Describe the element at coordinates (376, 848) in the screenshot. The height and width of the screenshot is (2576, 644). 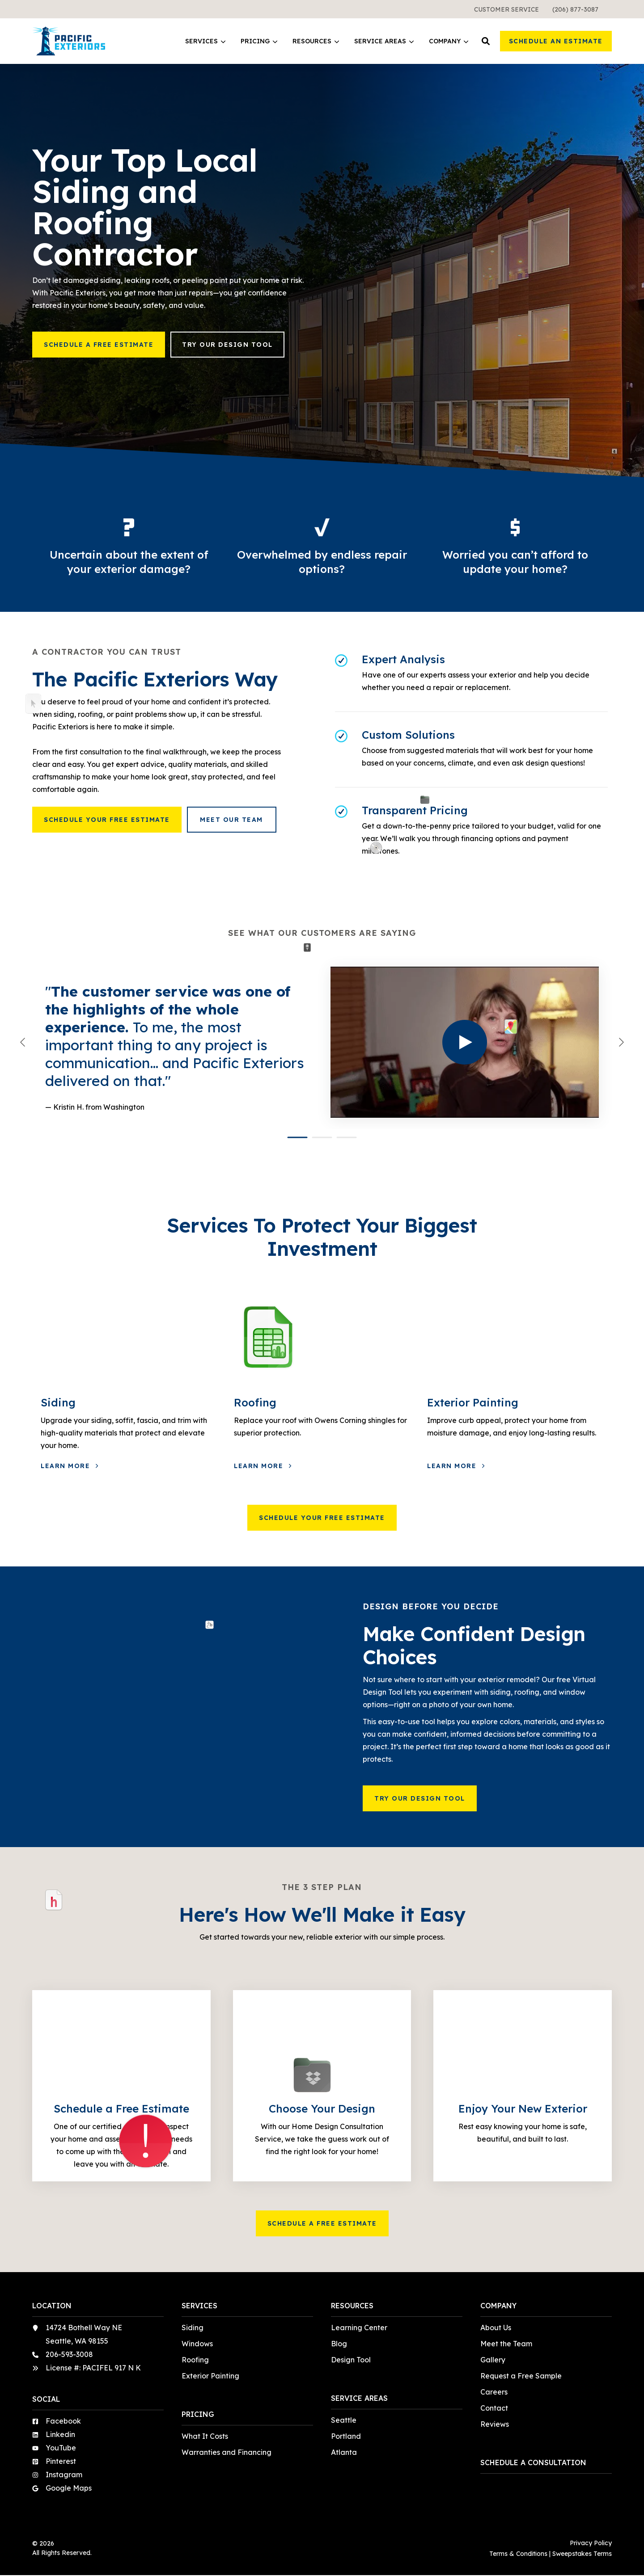
I see `indicates a DVD-RW drive or rewritable disc device` at that location.